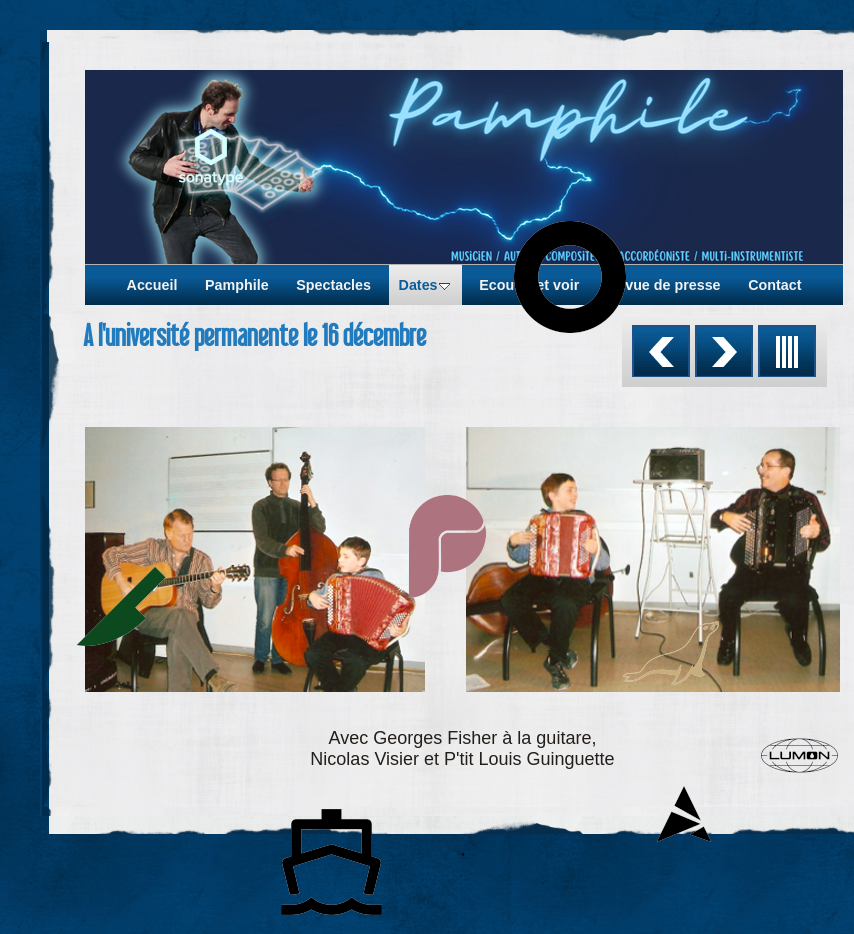 The width and height of the screenshot is (854, 934). I want to click on open Plausible Analytics dashboard, so click(447, 546).